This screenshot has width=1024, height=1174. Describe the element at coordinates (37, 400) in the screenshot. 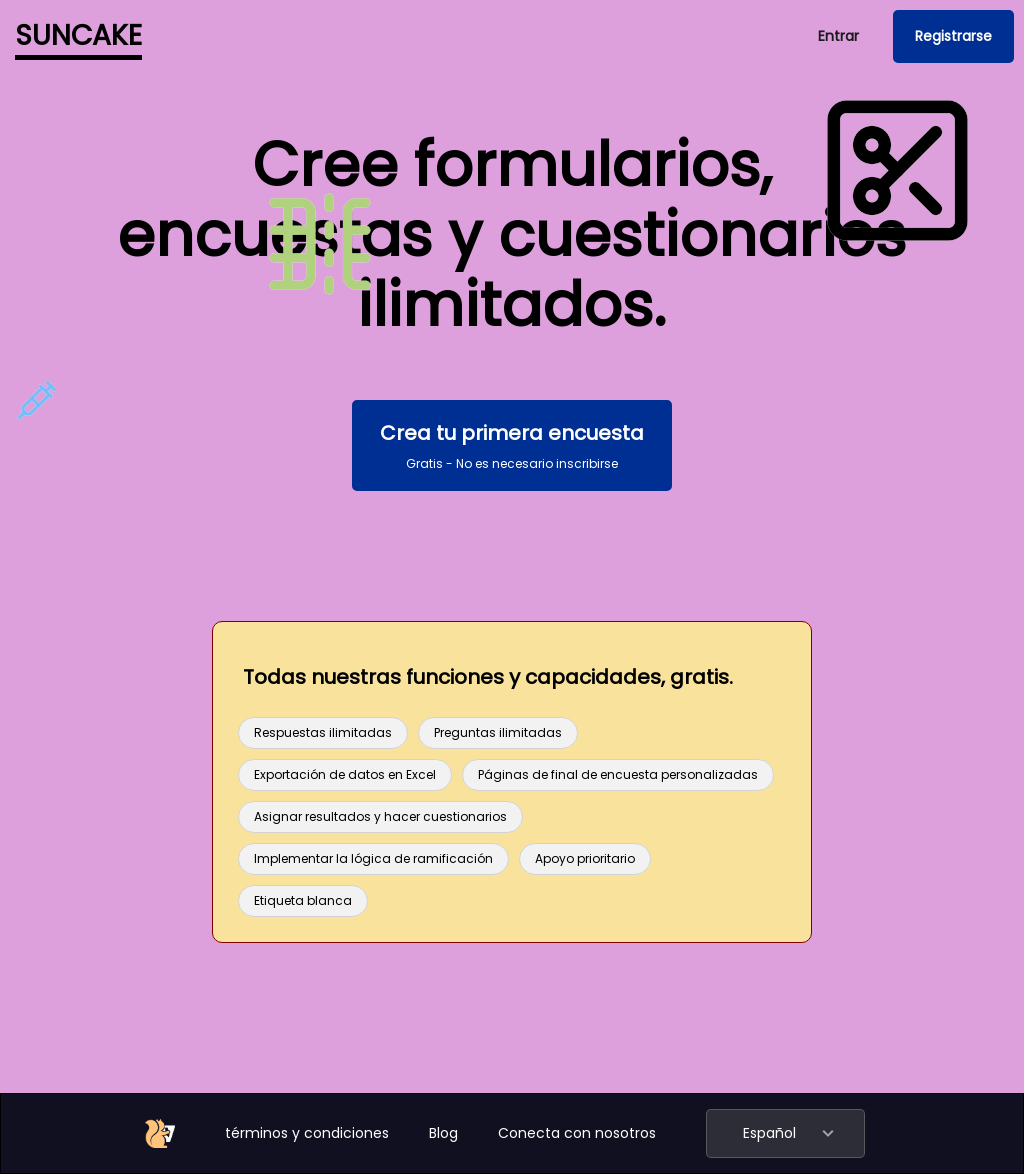

I see `access medical or health-related features` at that location.